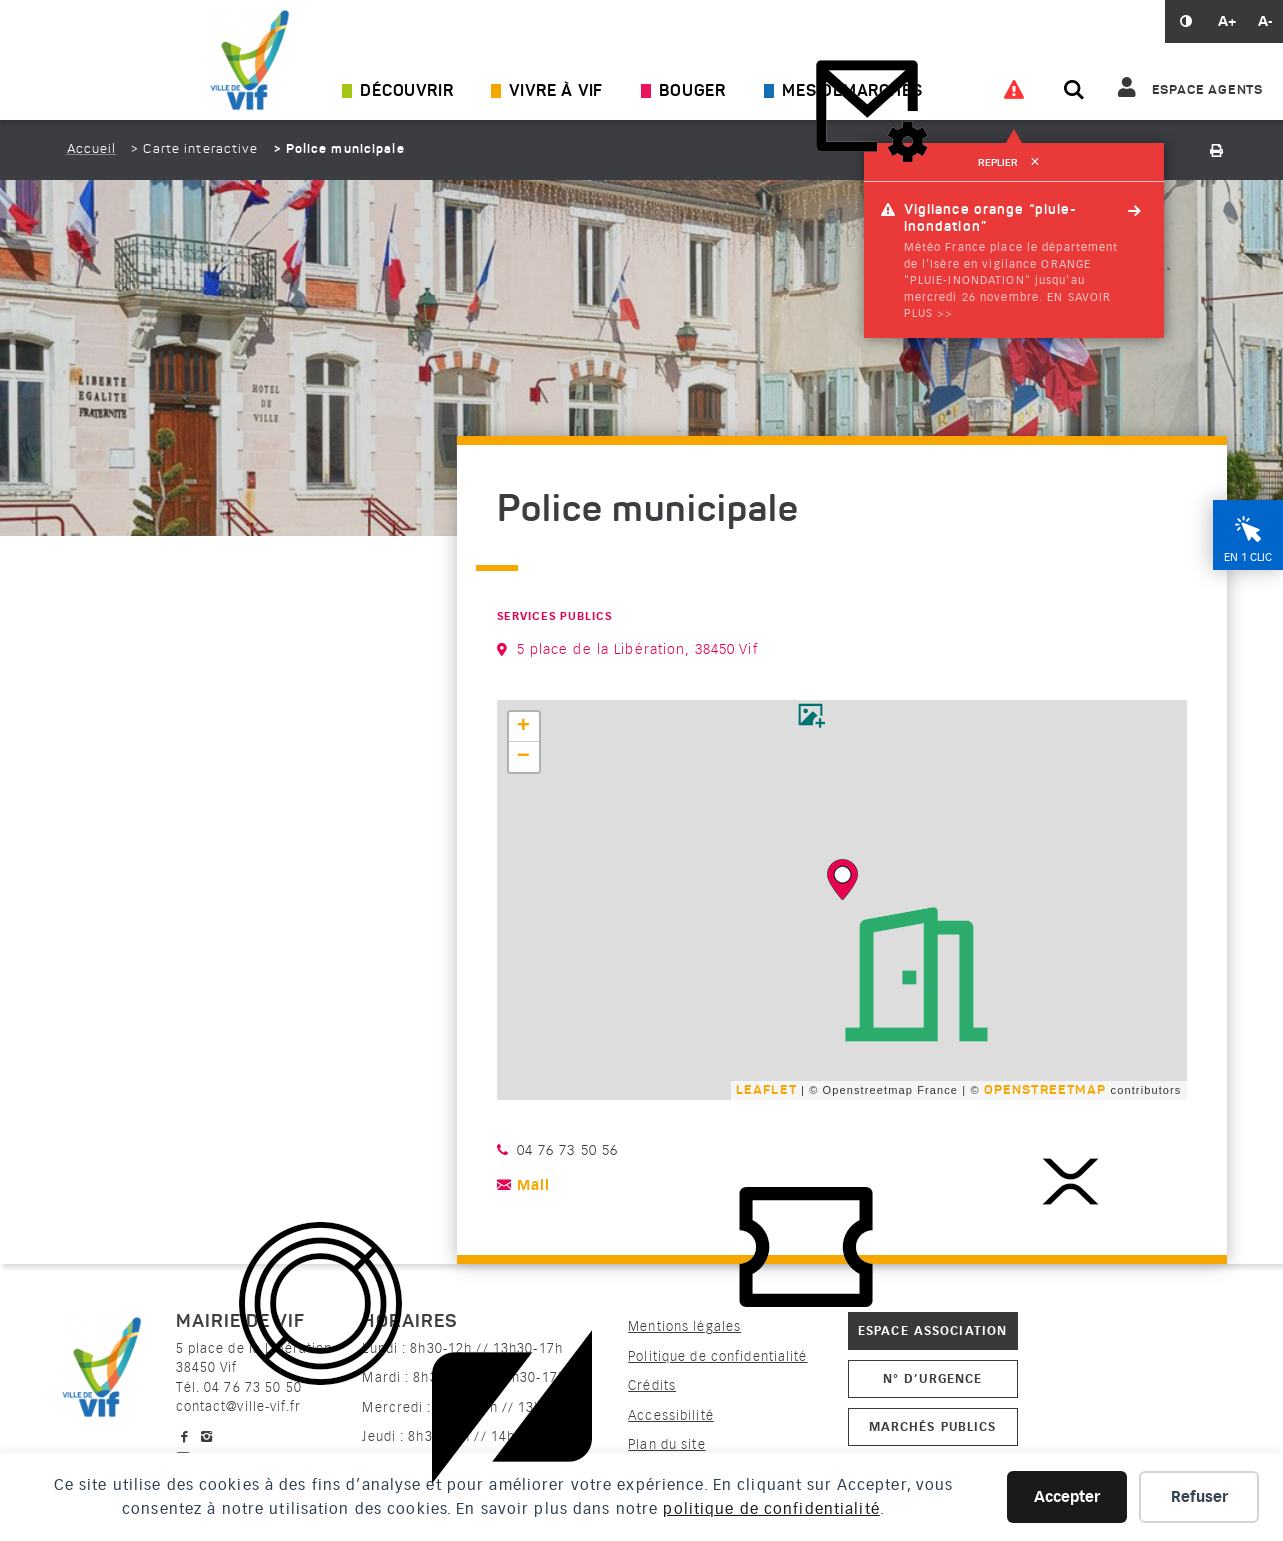  Describe the element at coordinates (320, 1303) in the screenshot. I see `circle company logo` at that location.